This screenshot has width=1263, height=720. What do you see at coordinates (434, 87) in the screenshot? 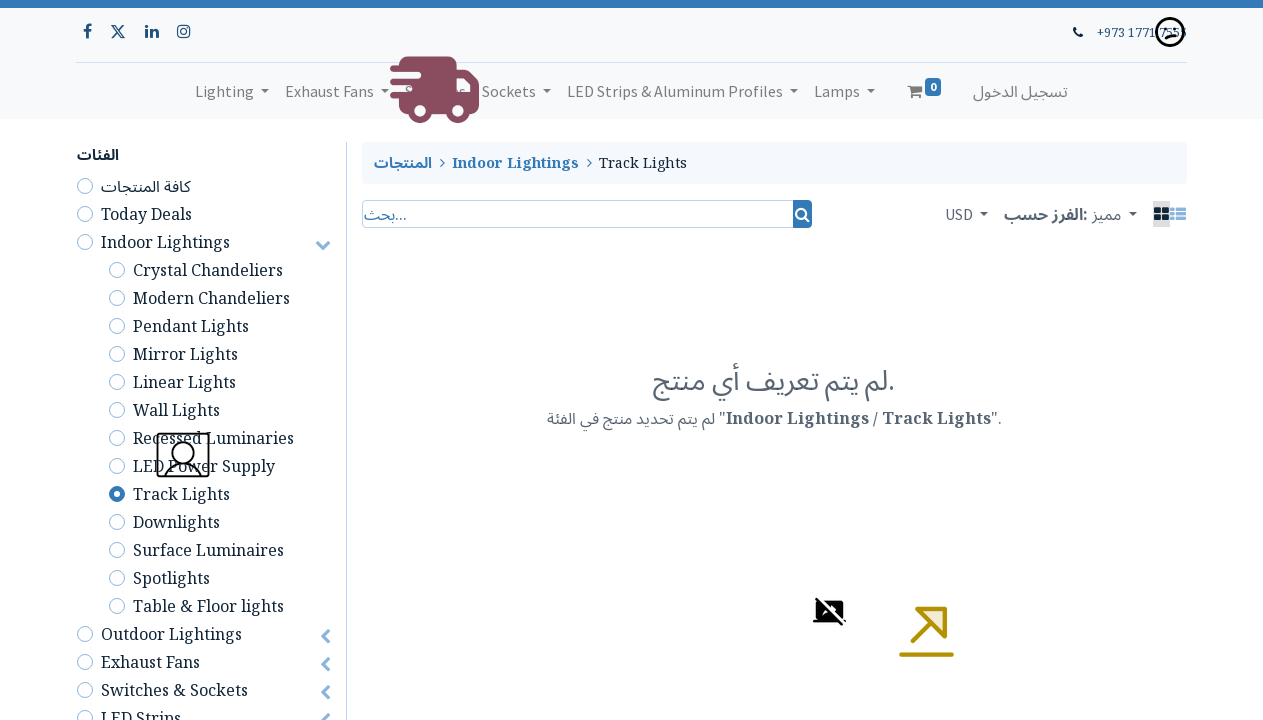
I see `indicates express or fast shipping` at bounding box center [434, 87].